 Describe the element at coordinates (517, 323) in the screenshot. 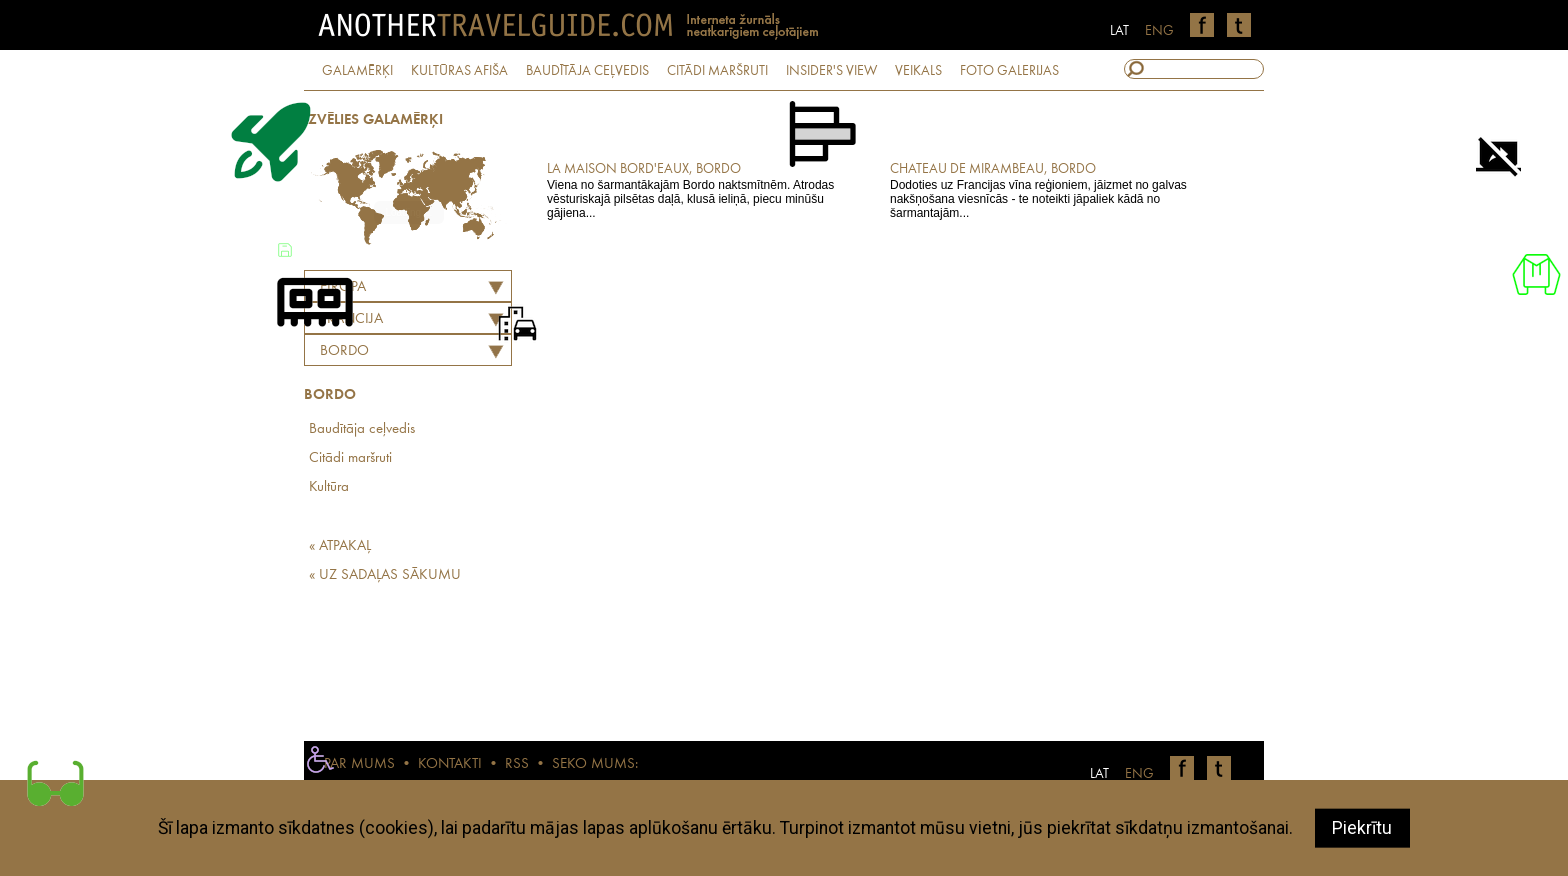

I see `access transportation or commute options` at that location.